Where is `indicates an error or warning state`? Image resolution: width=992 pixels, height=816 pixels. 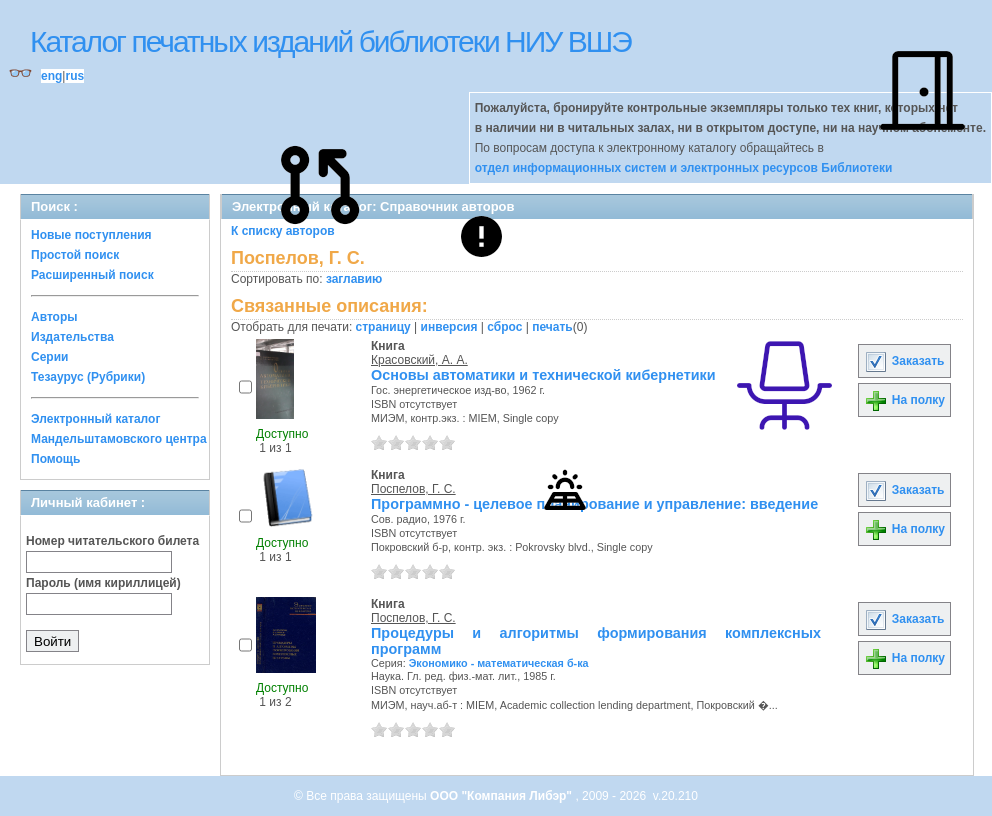 indicates an error or warning state is located at coordinates (481, 236).